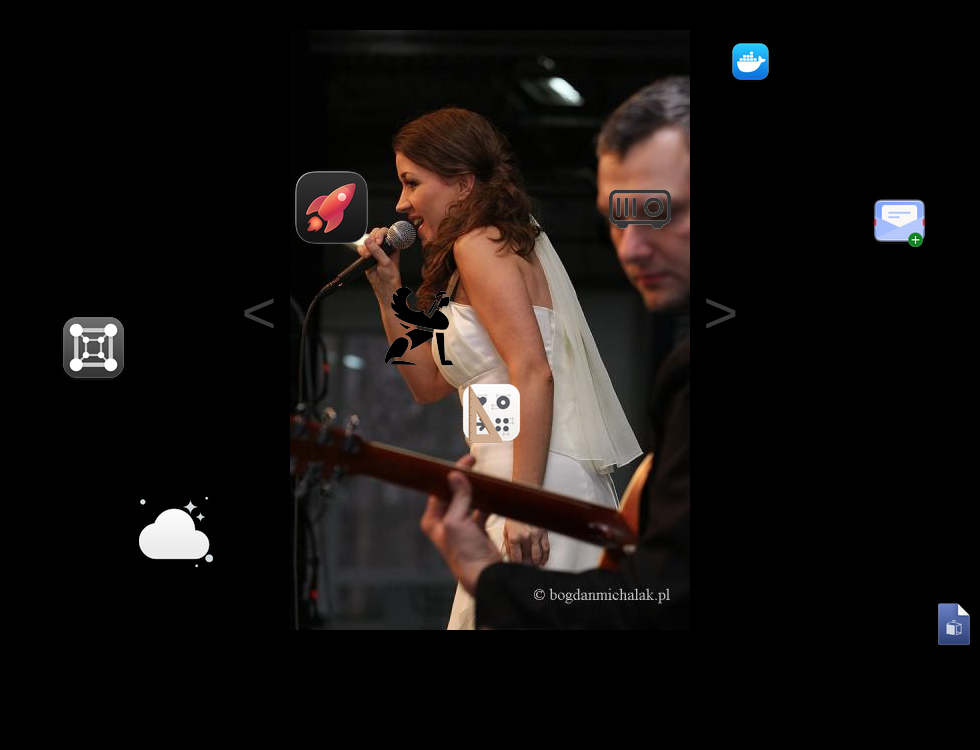 The image size is (980, 750). Describe the element at coordinates (420, 326) in the screenshot. I see `access Greek mythology content or trivia` at that location.